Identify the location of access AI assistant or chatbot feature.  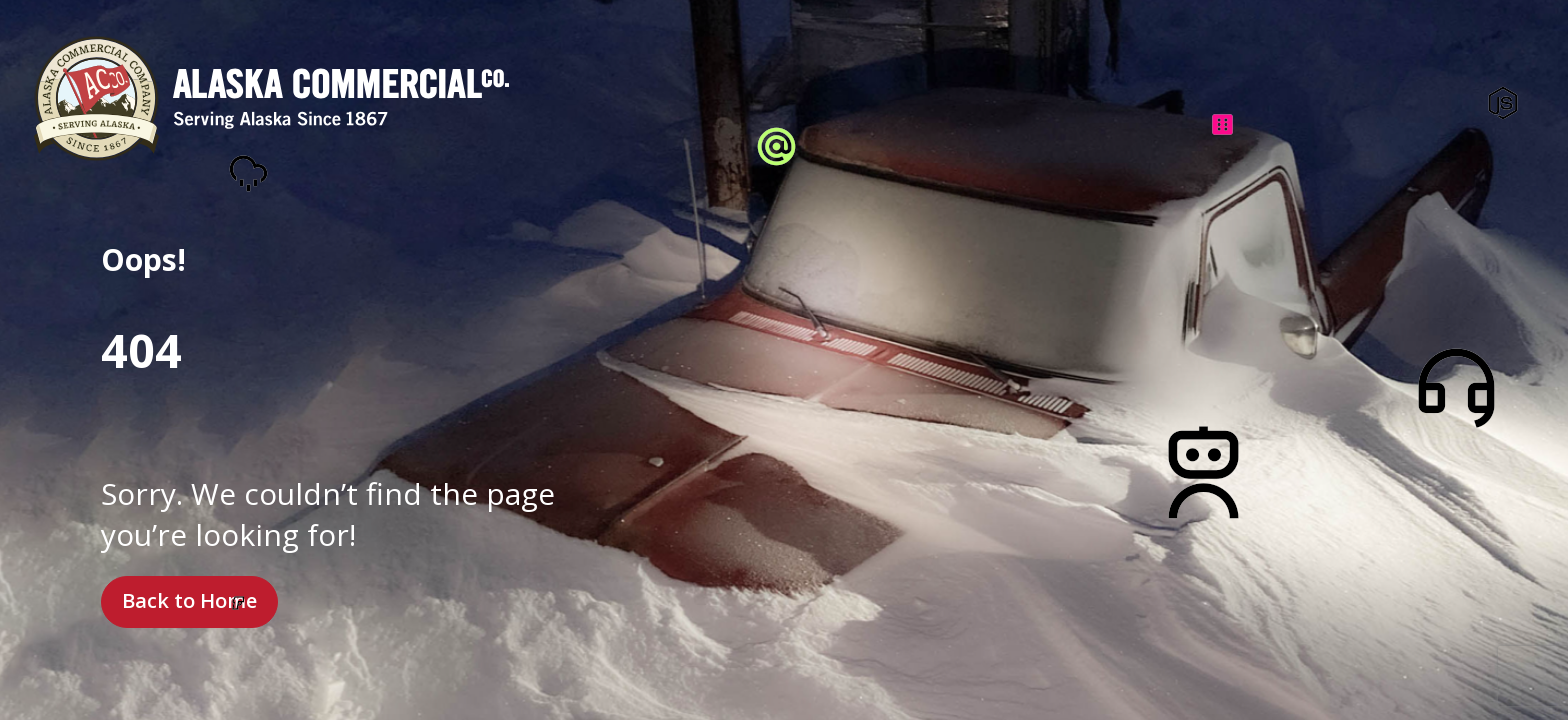
(1203, 474).